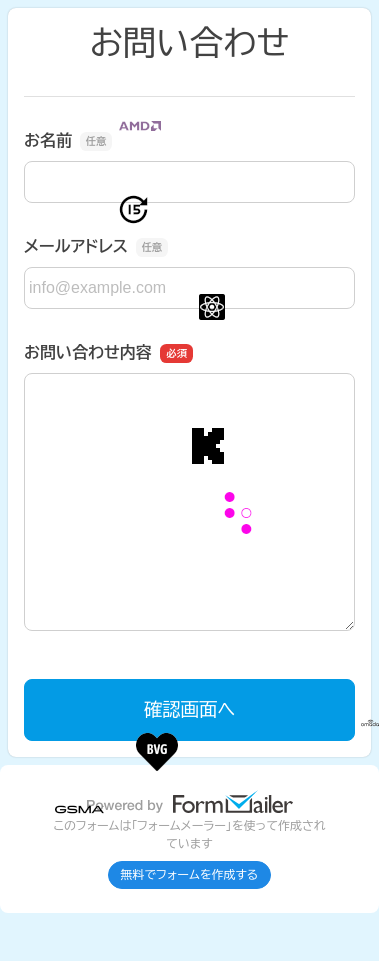 The width and height of the screenshot is (379, 961). What do you see at coordinates (212, 307) in the screenshot?
I see `visit protondb website for linux gaming compatibility` at bounding box center [212, 307].